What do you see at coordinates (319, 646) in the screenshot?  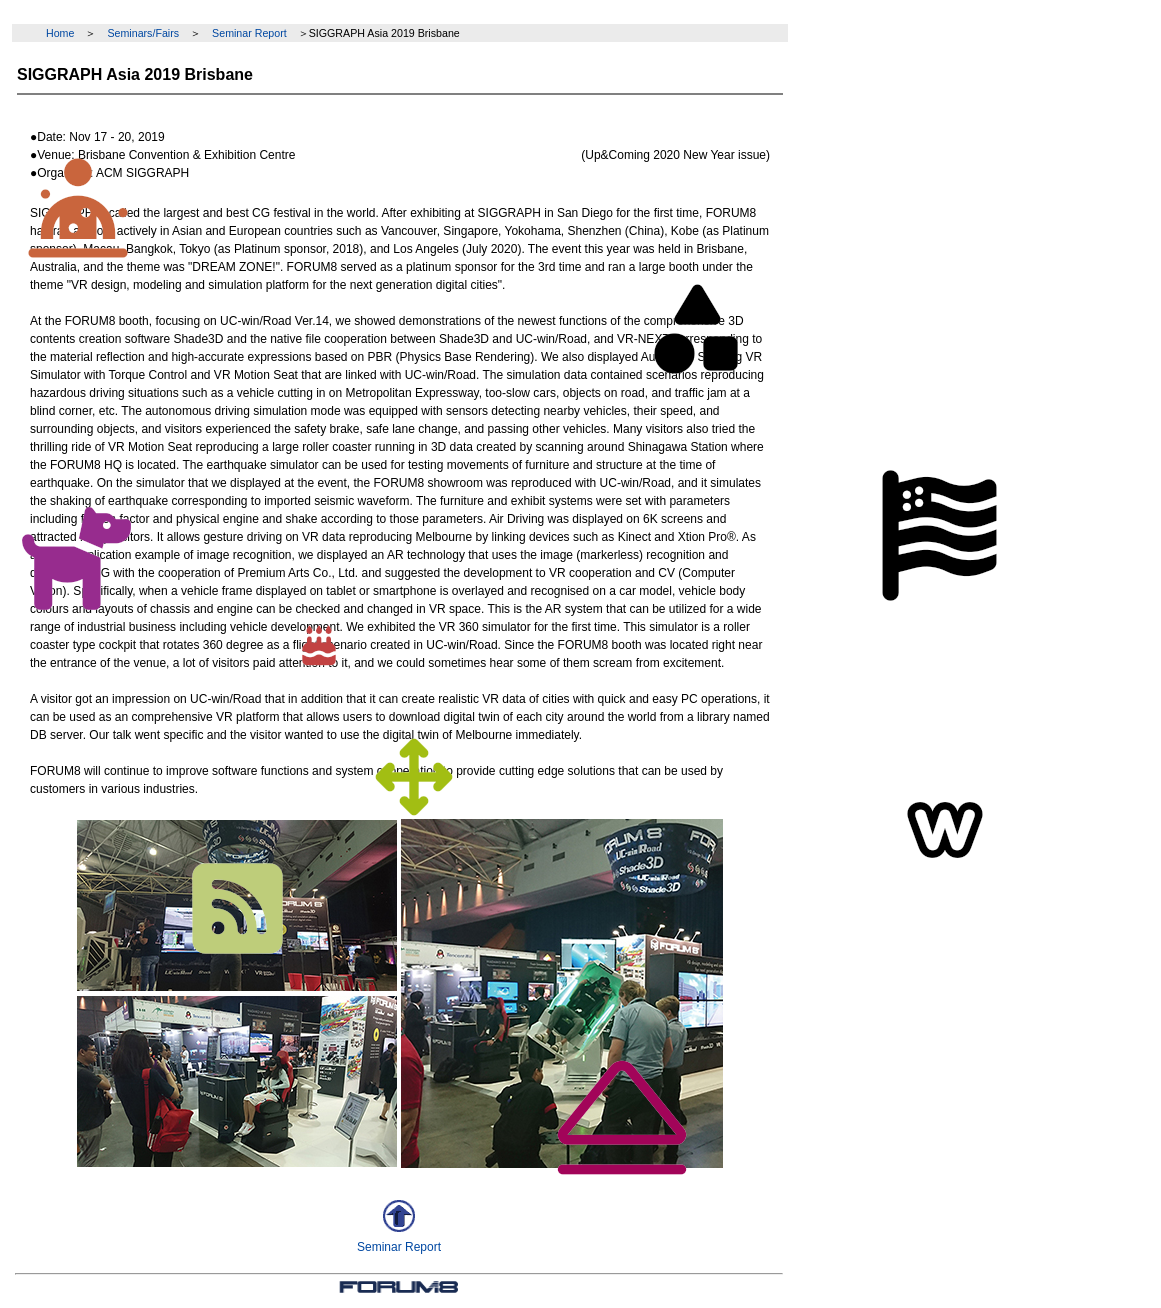 I see `view birthday or celebration reminders` at bounding box center [319, 646].